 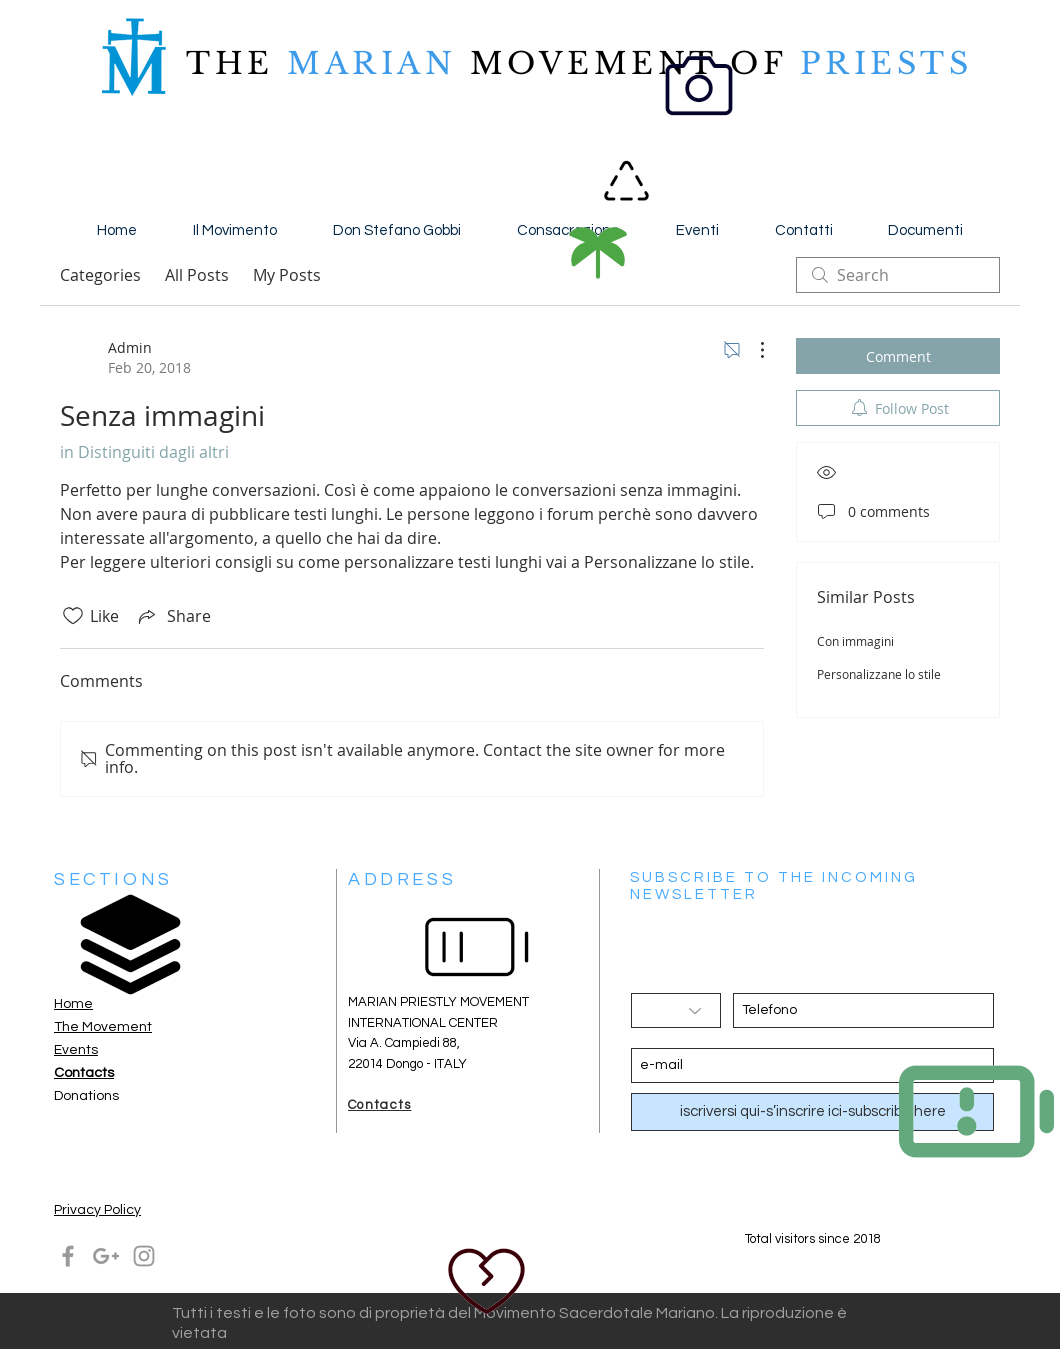 What do you see at coordinates (475, 947) in the screenshot?
I see `indicates medium battery level` at bounding box center [475, 947].